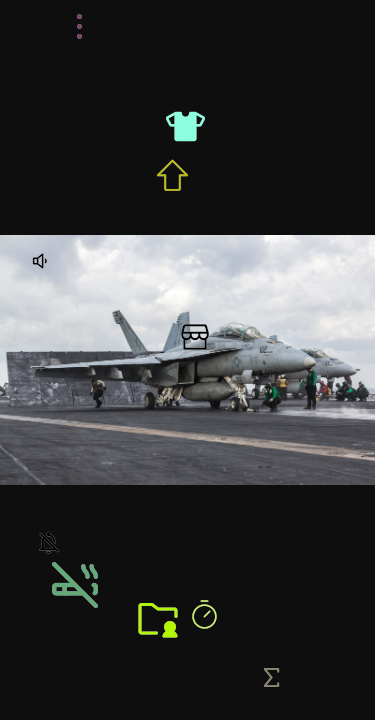 This screenshot has height=720, width=375. Describe the element at coordinates (185, 126) in the screenshot. I see `browse clothing or apparel items` at that location.